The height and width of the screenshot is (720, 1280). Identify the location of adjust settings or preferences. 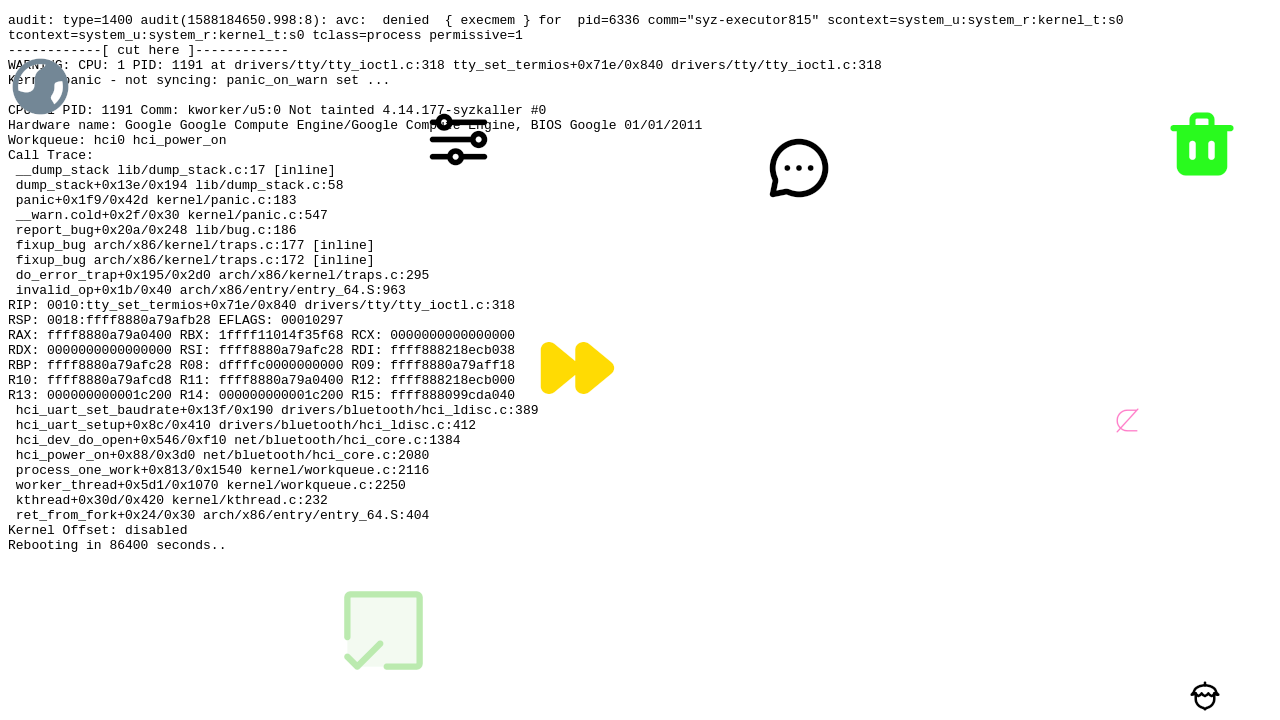
(458, 139).